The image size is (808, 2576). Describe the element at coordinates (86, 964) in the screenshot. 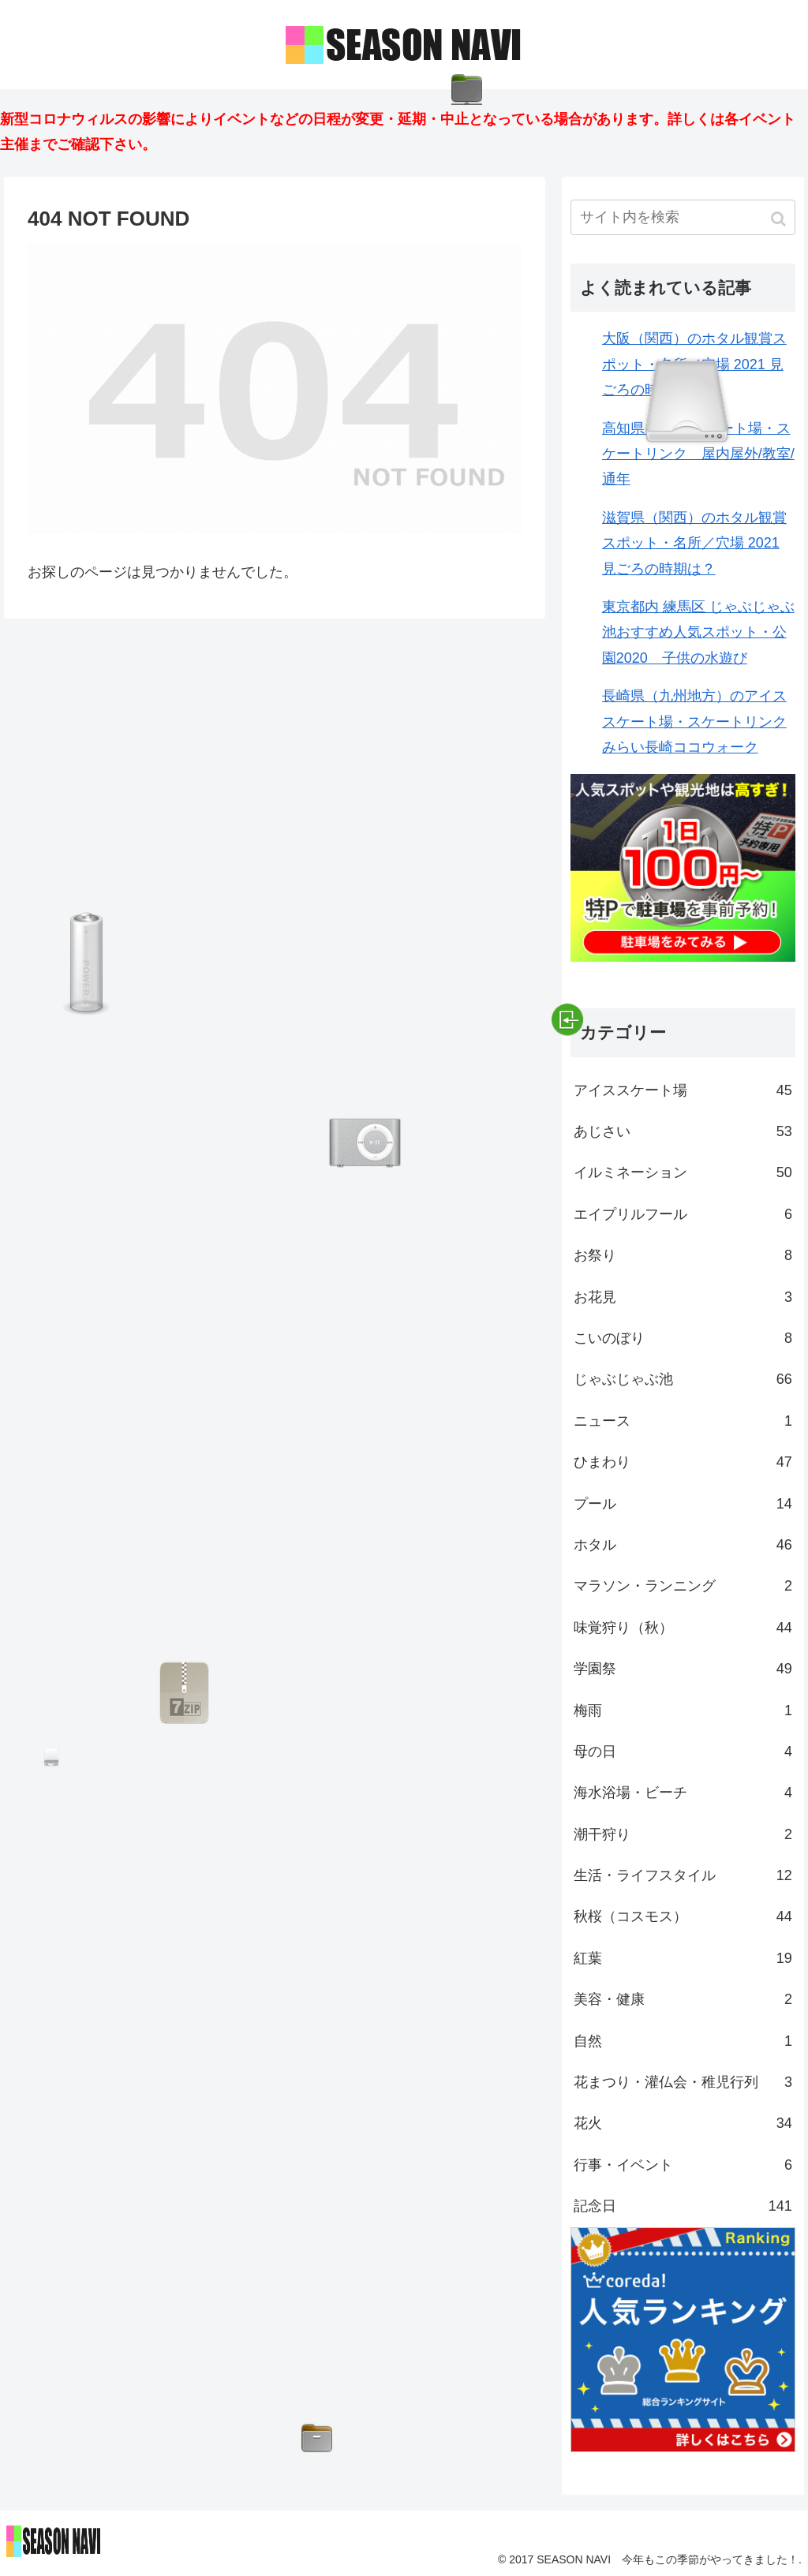

I see `indicates battery is depleted and needs charging` at that location.